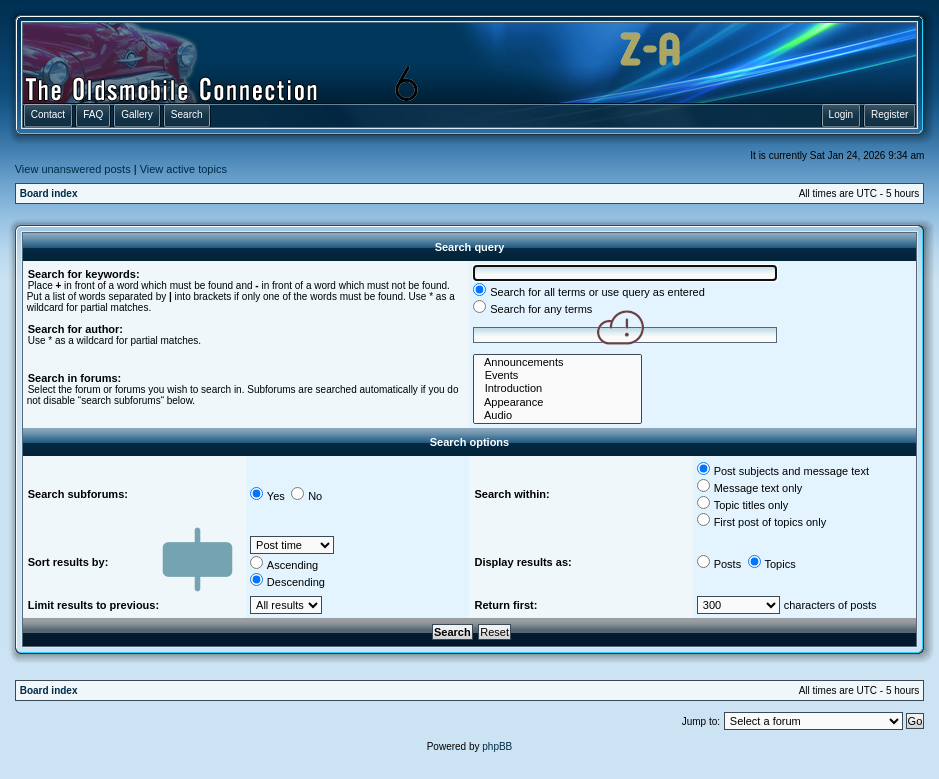 The image size is (939, 779). I want to click on cloud storage warning or issue detected, so click(620, 327).